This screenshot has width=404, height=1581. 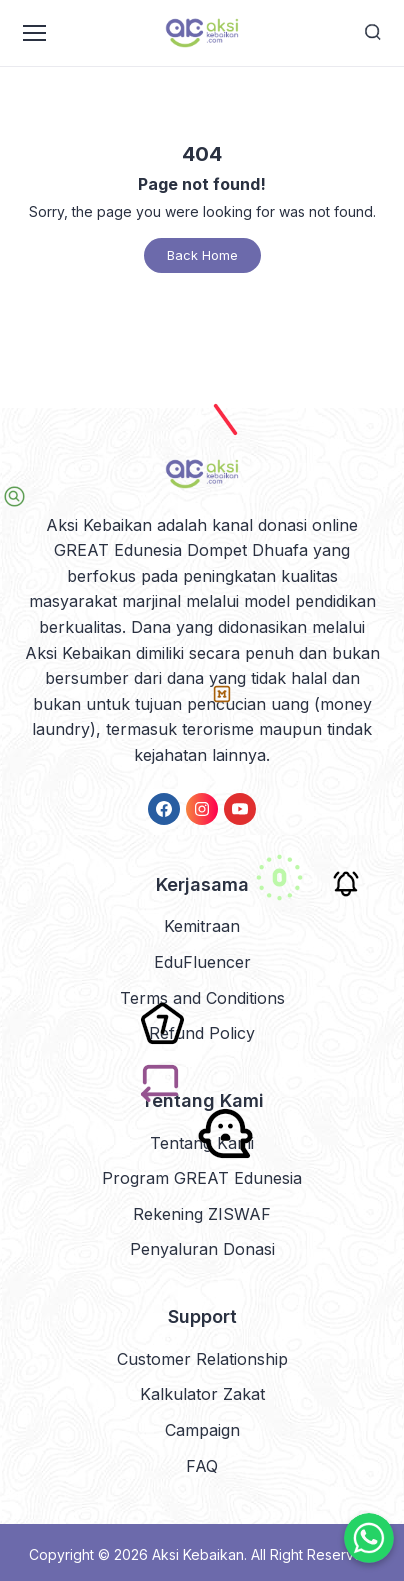 I want to click on indicates step 7 in a multi-step process, so click(x=162, y=1024).